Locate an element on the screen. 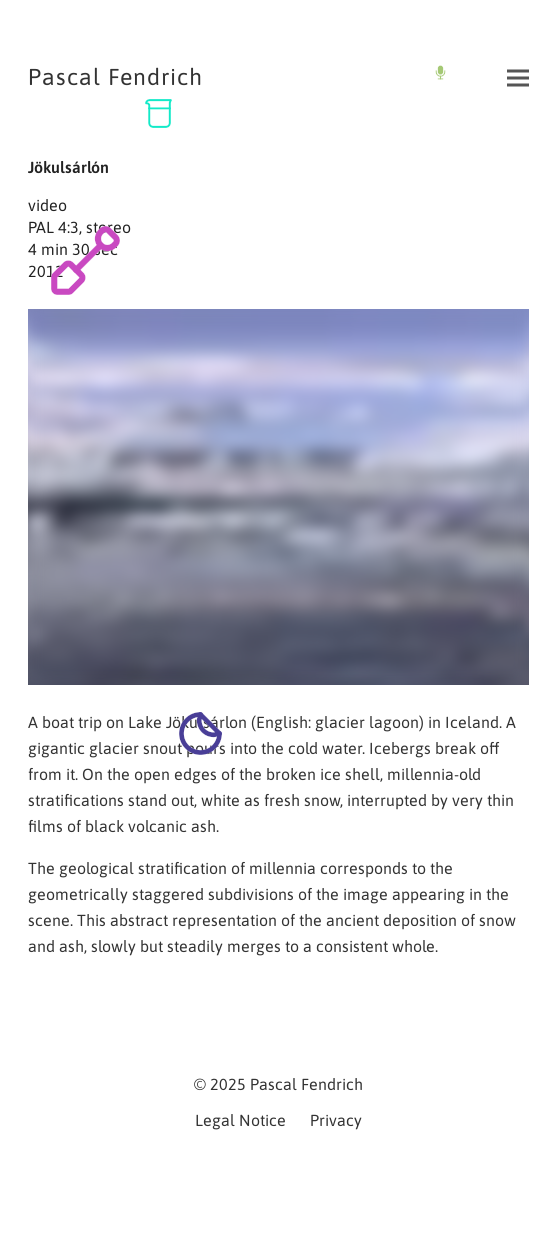  access experimental or beta features is located at coordinates (158, 113).